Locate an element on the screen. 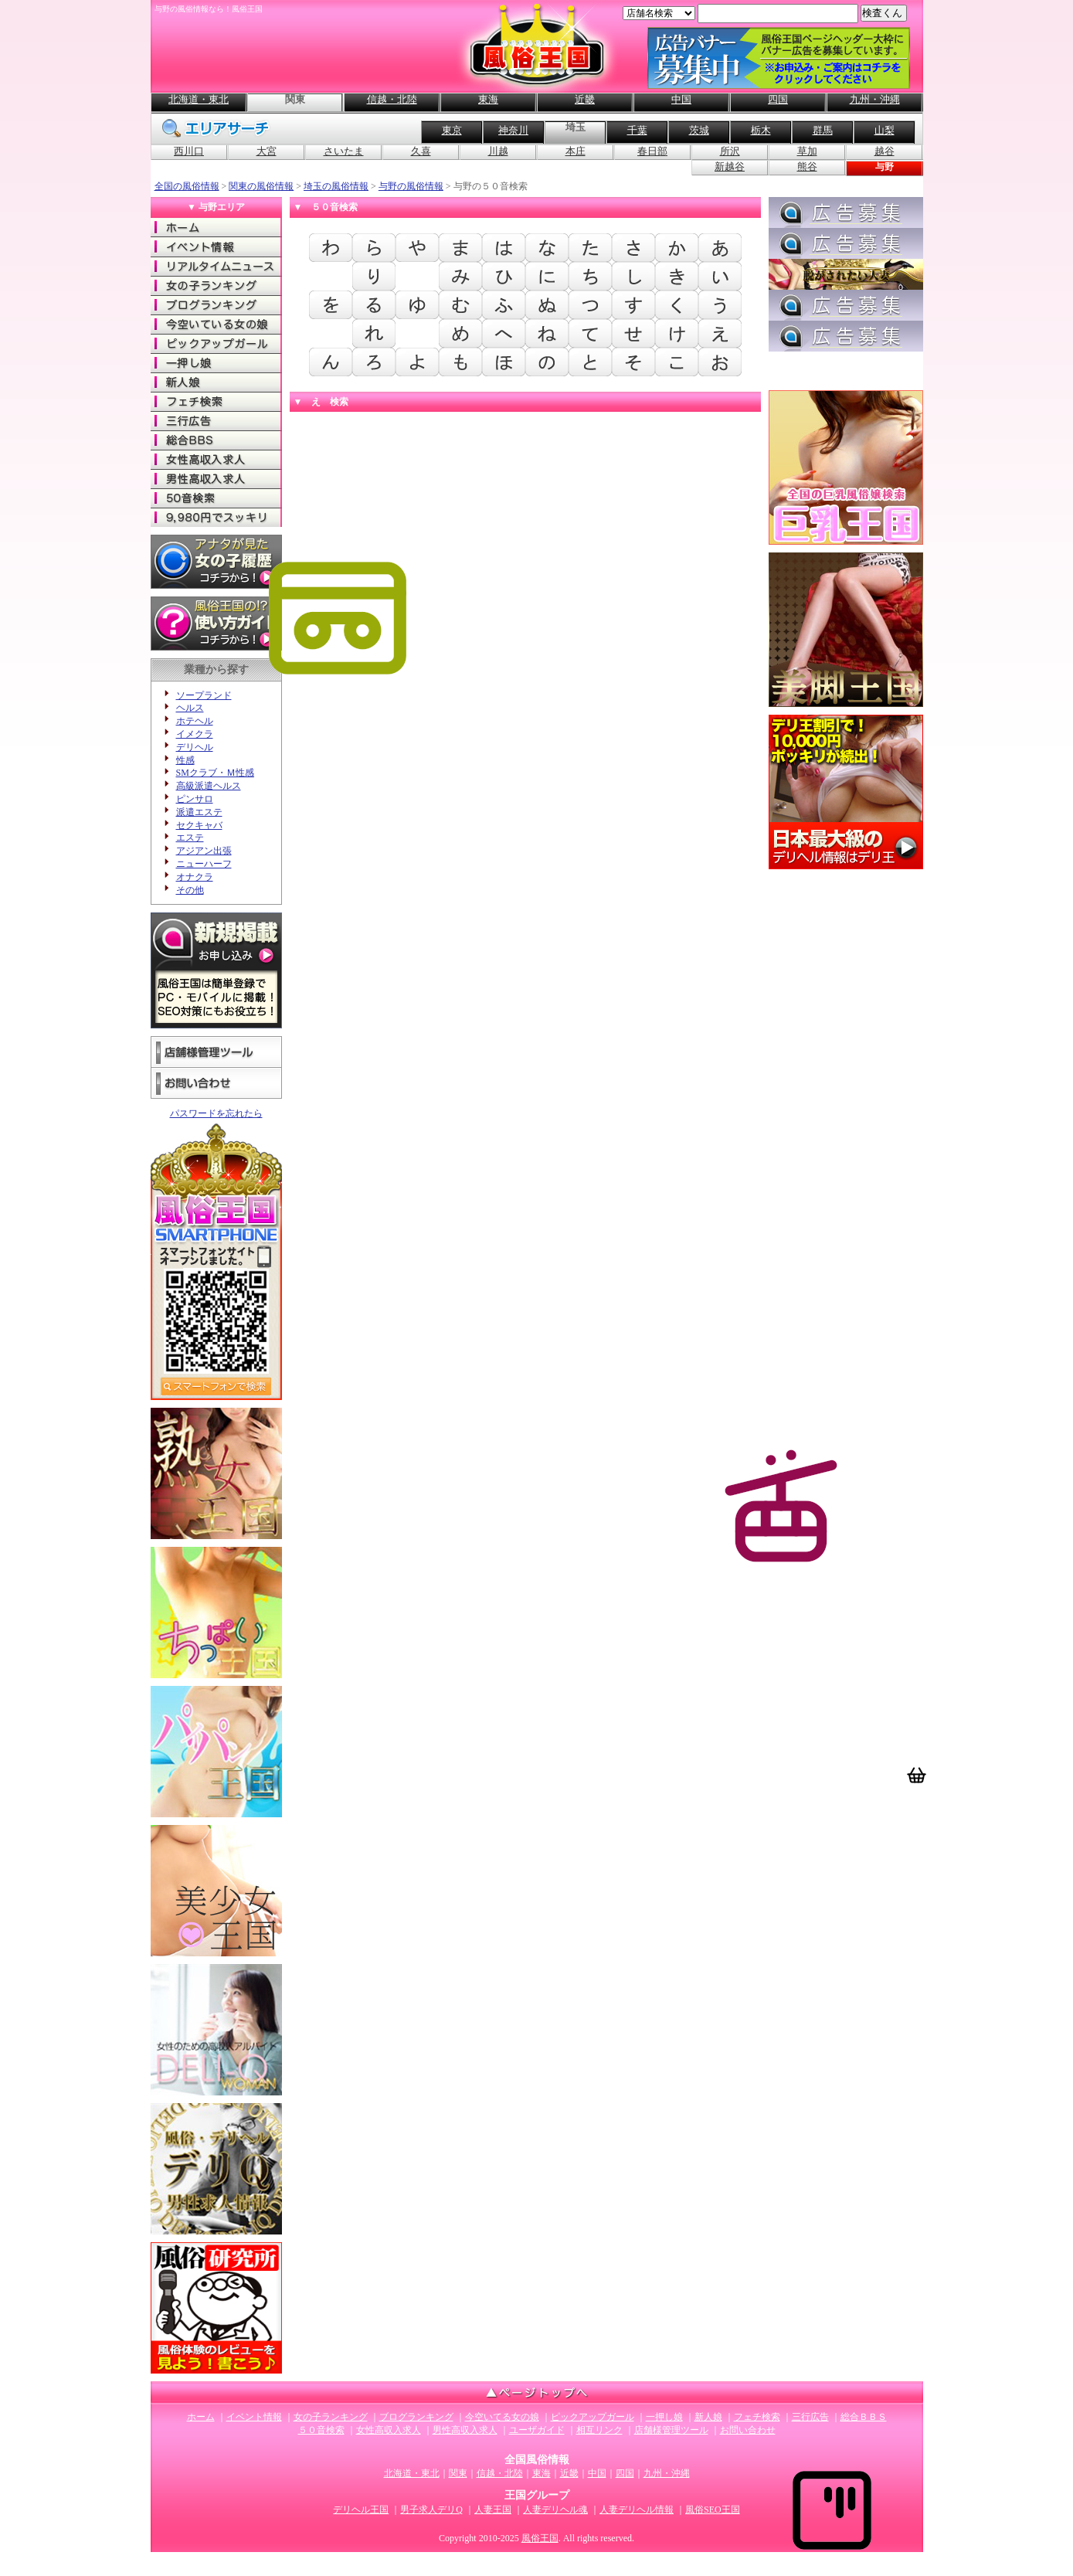 The width and height of the screenshot is (1073, 2576). view your shopping basket is located at coordinates (916, 1775).